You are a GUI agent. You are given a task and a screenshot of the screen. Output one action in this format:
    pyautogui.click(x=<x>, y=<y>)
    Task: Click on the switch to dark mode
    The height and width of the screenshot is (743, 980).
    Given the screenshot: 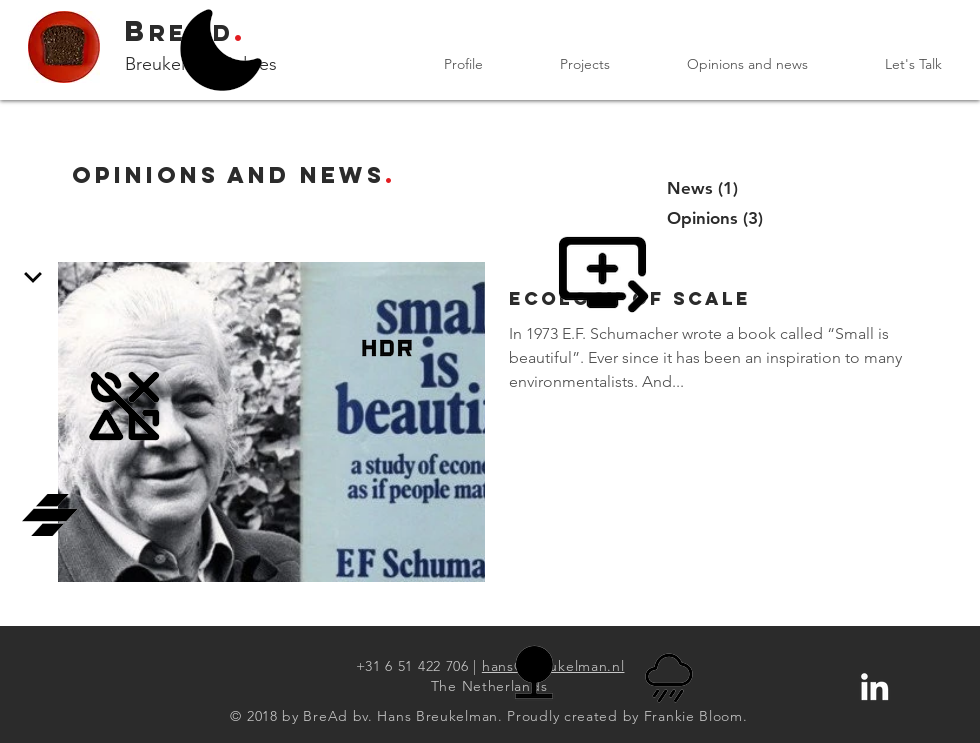 What is the action you would take?
    pyautogui.click(x=221, y=50)
    